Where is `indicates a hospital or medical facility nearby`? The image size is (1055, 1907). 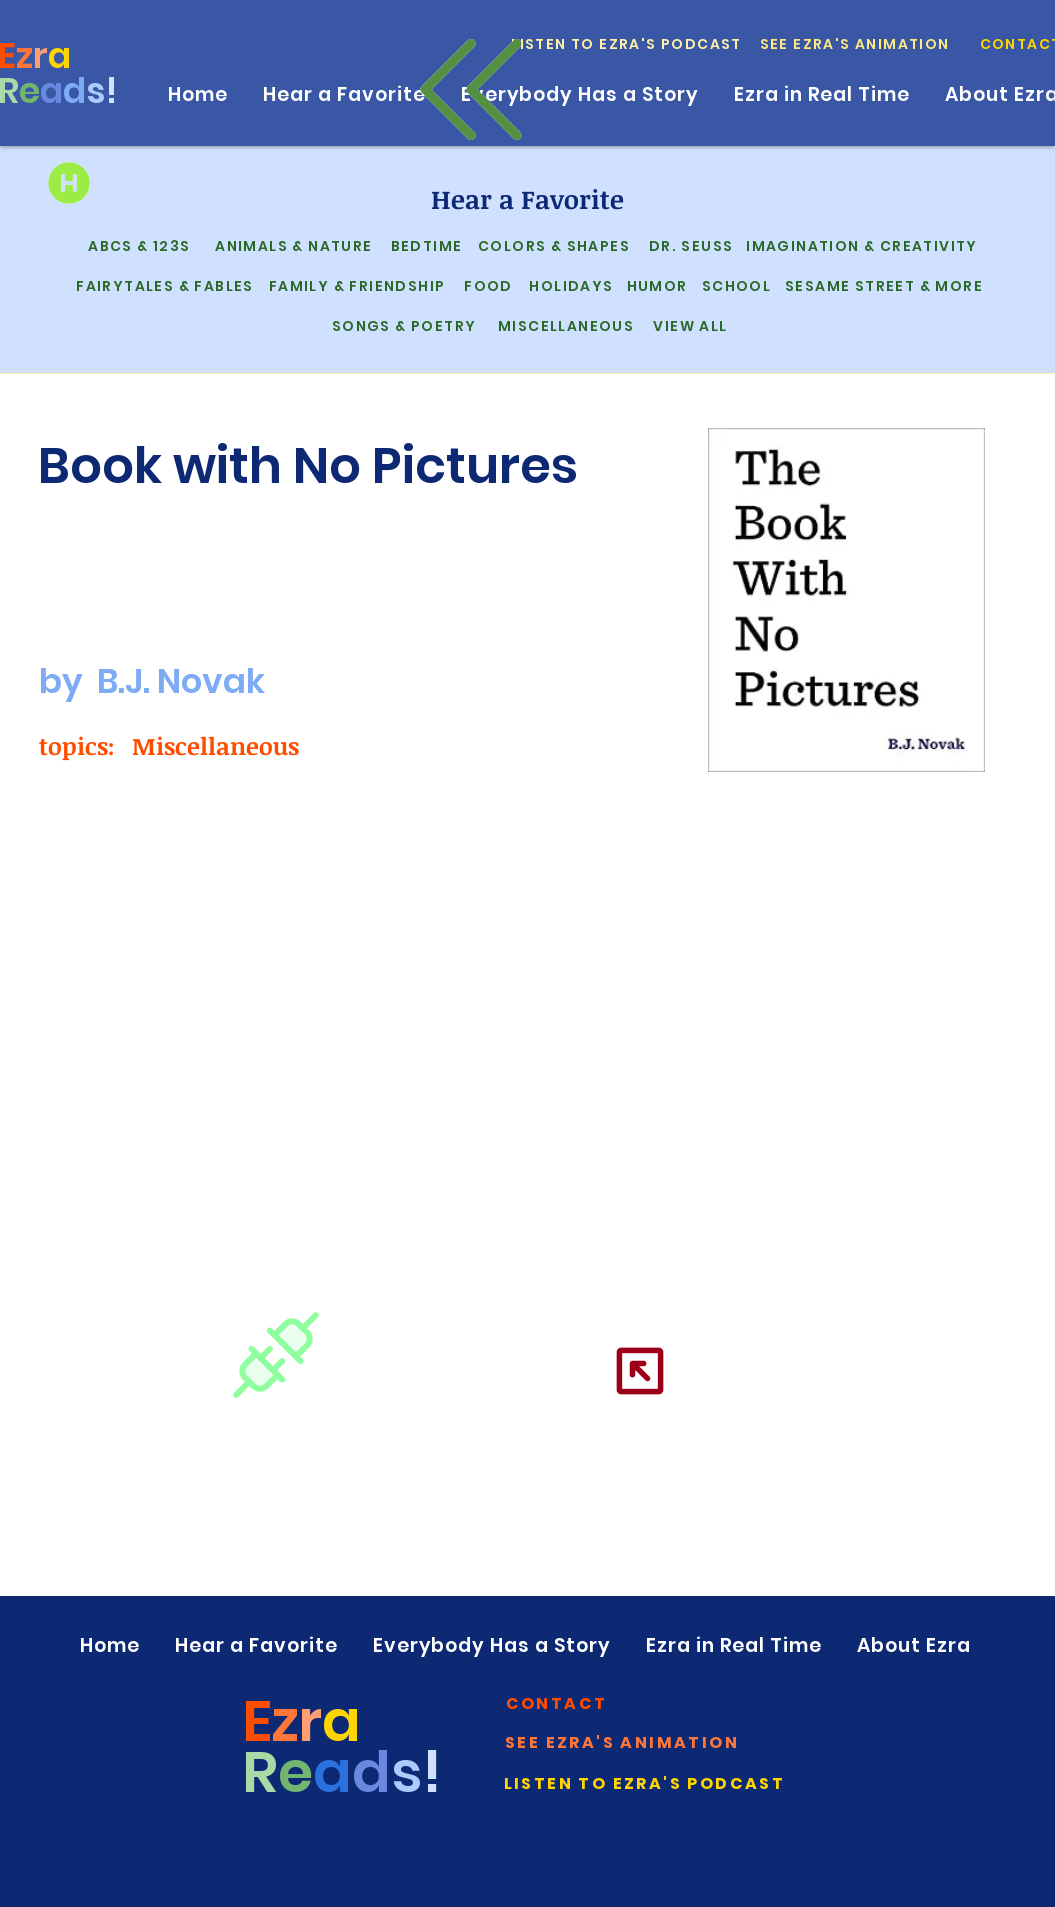
indicates a hospital or medical facility nearby is located at coordinates (69, 183).